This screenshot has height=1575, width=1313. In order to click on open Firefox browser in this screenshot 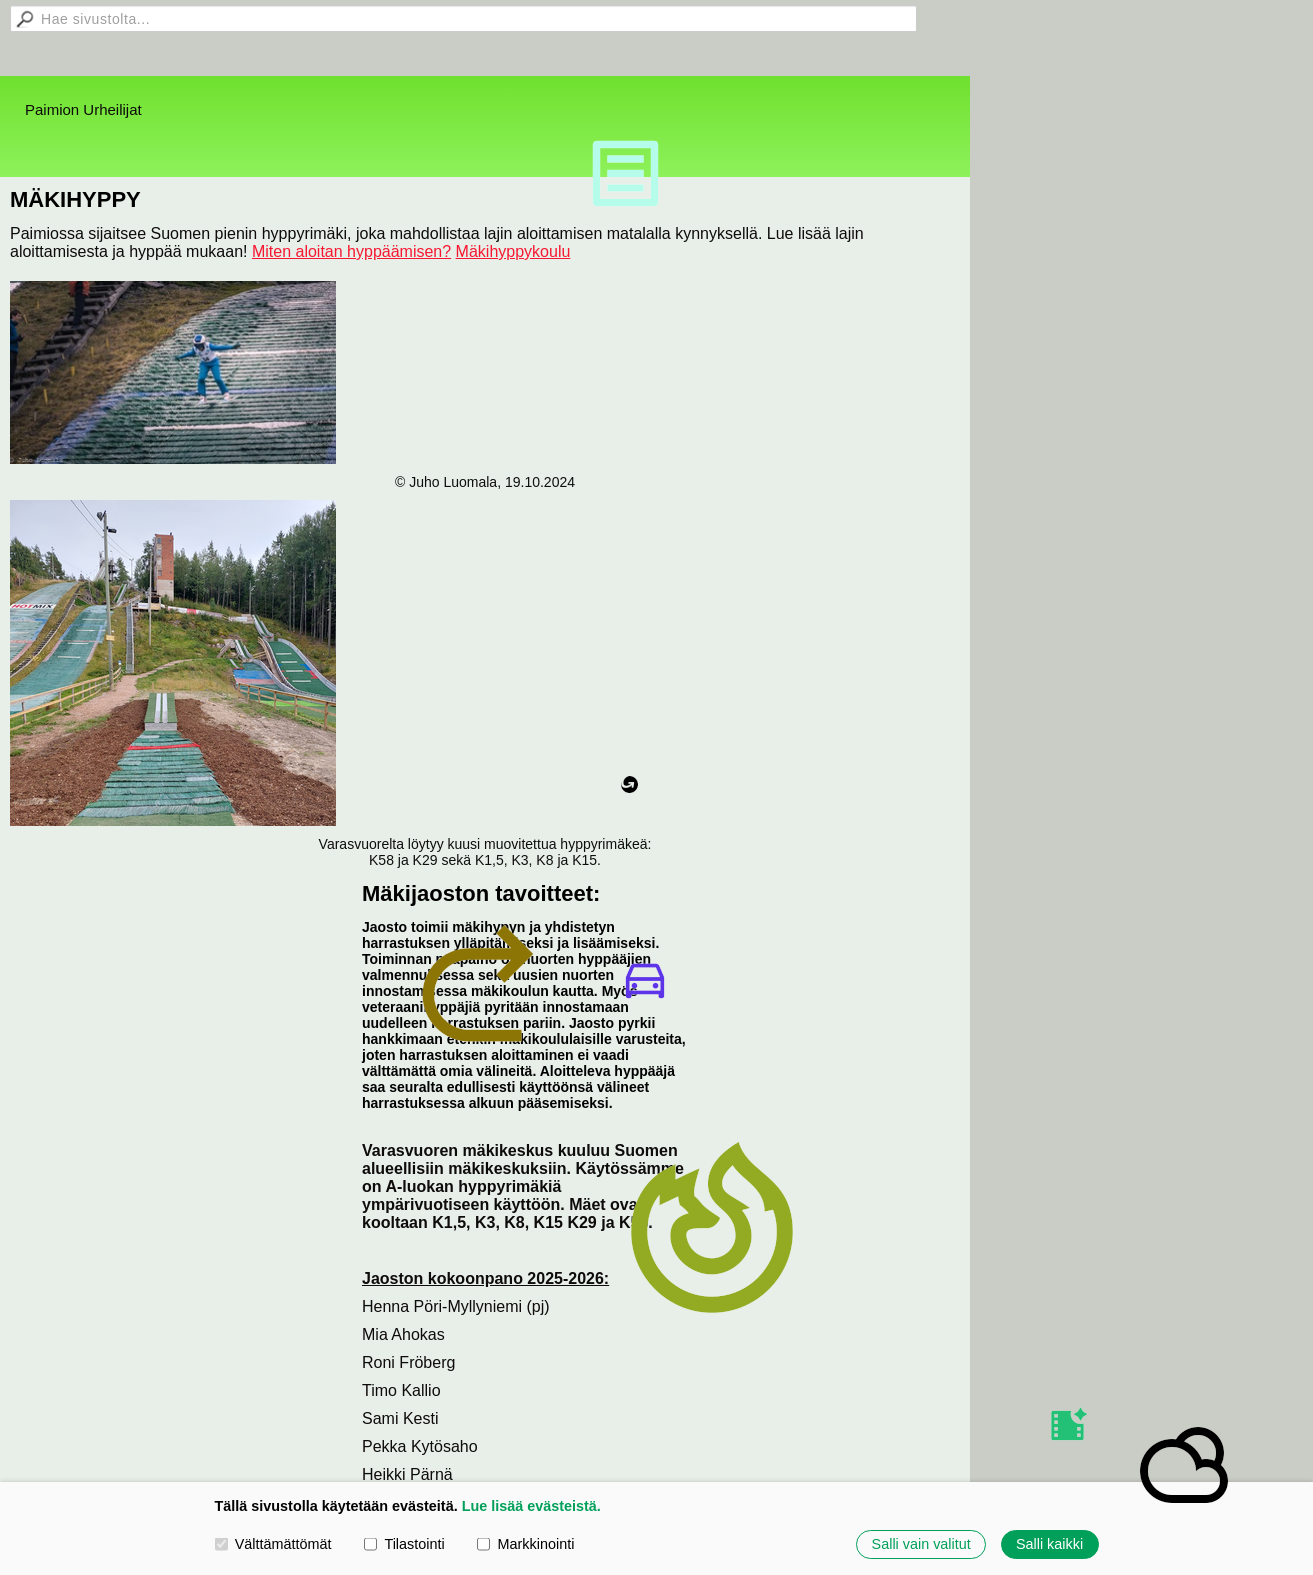, I will do `click(712, 1232)`.